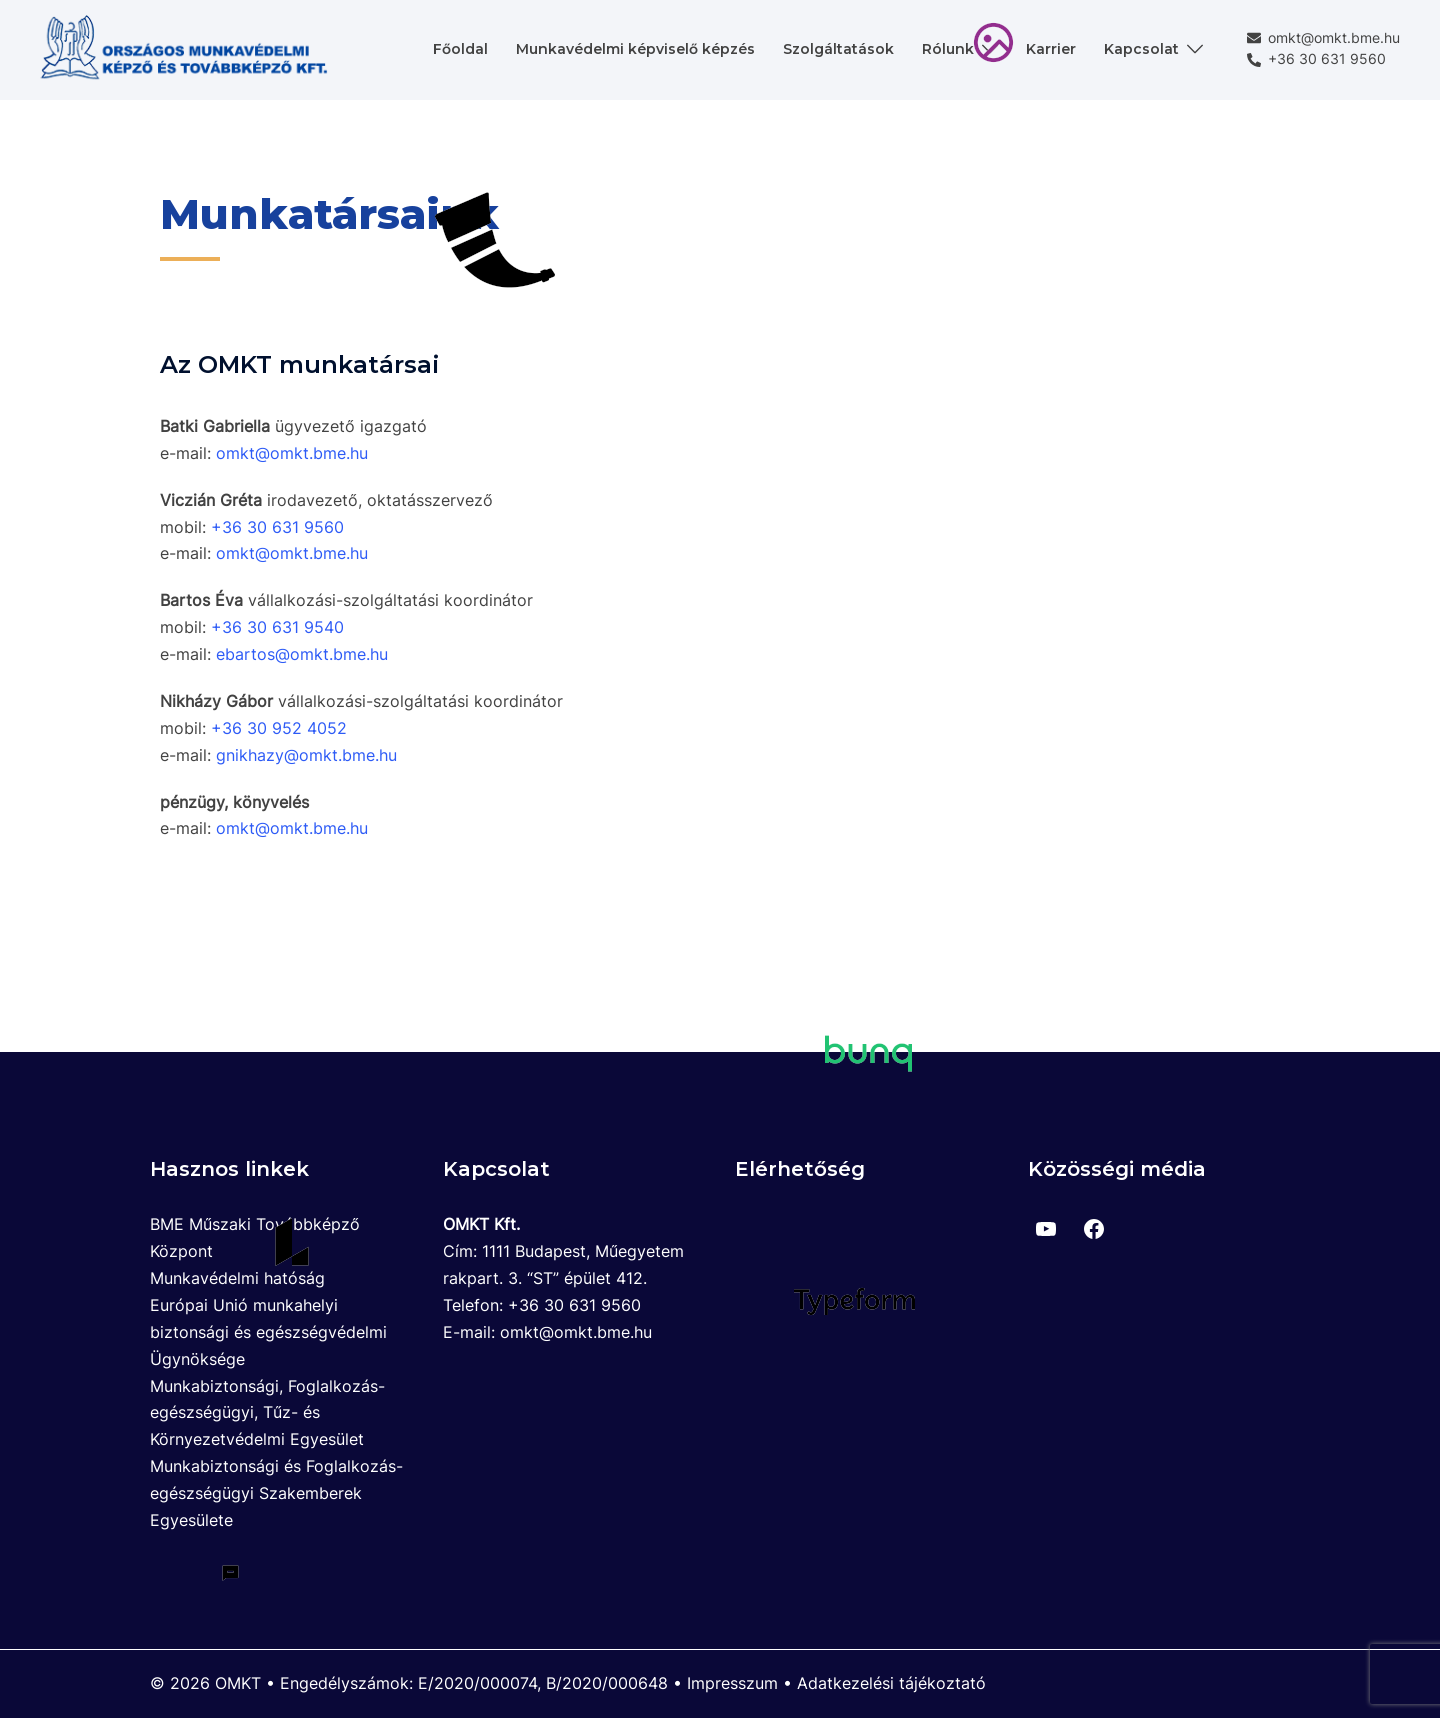 The width and height of the screenshot is (1440, 1718). I want to click on open the bunq banking app, so click(868, 1053).